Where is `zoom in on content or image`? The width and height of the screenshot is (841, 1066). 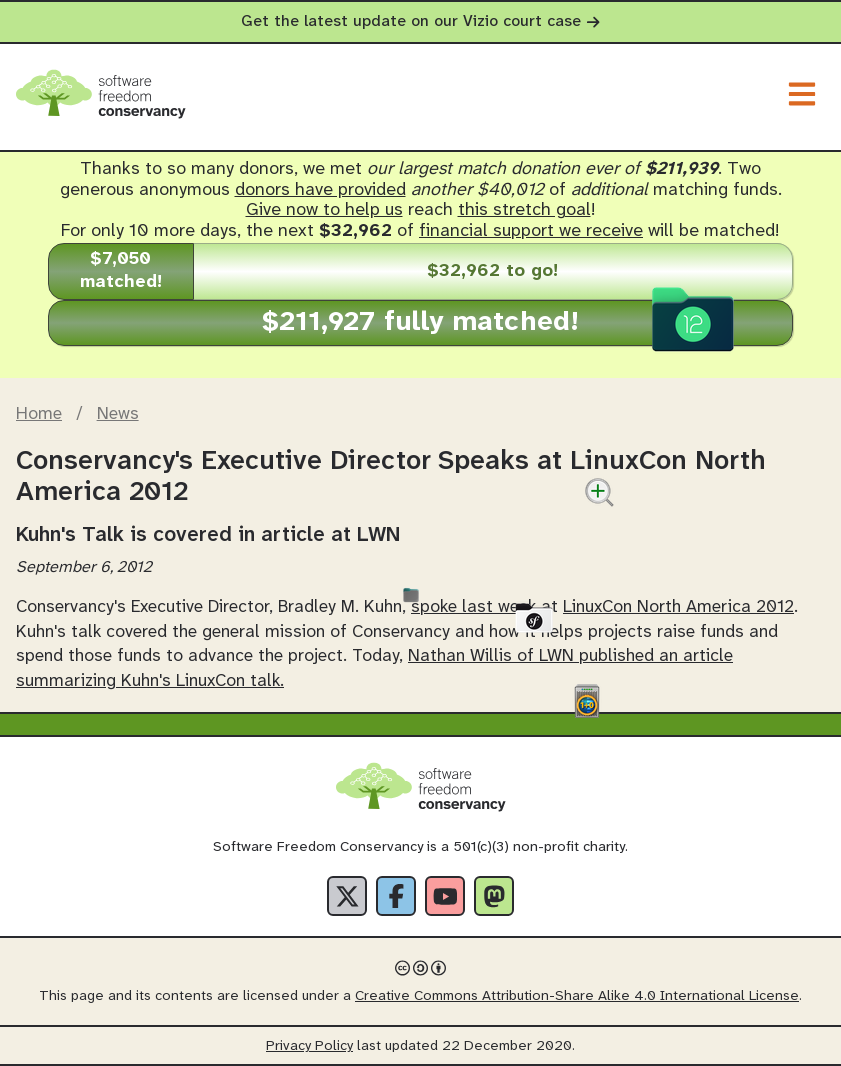 zoom in on content or image is located at coordinates (599, 492).